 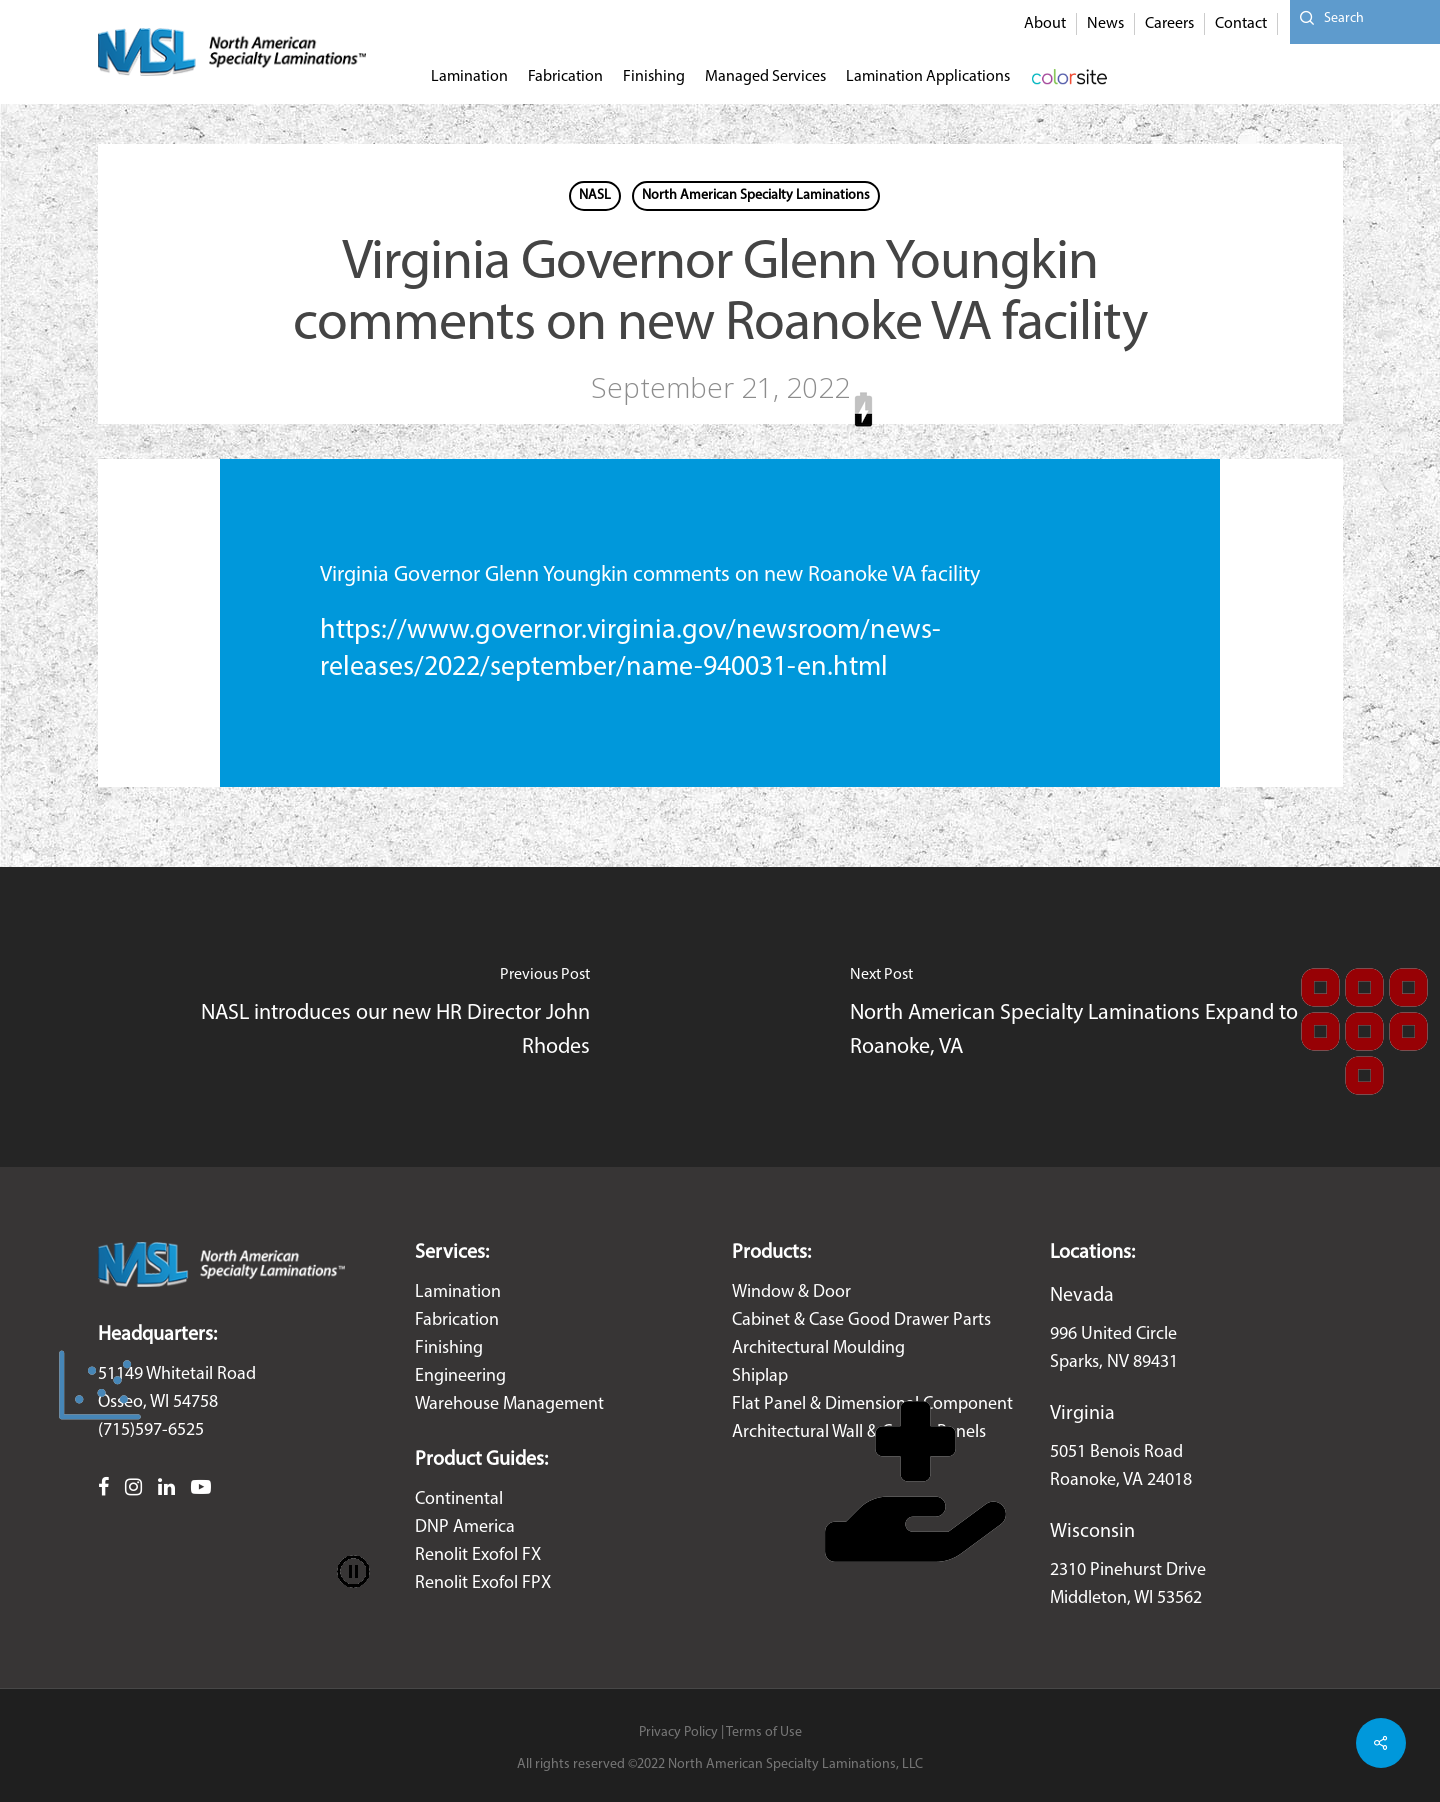 What do you see at coordinates (353, 1571) in the screenshot?
I see `pause media playback` at bounding box center [353, 1571].